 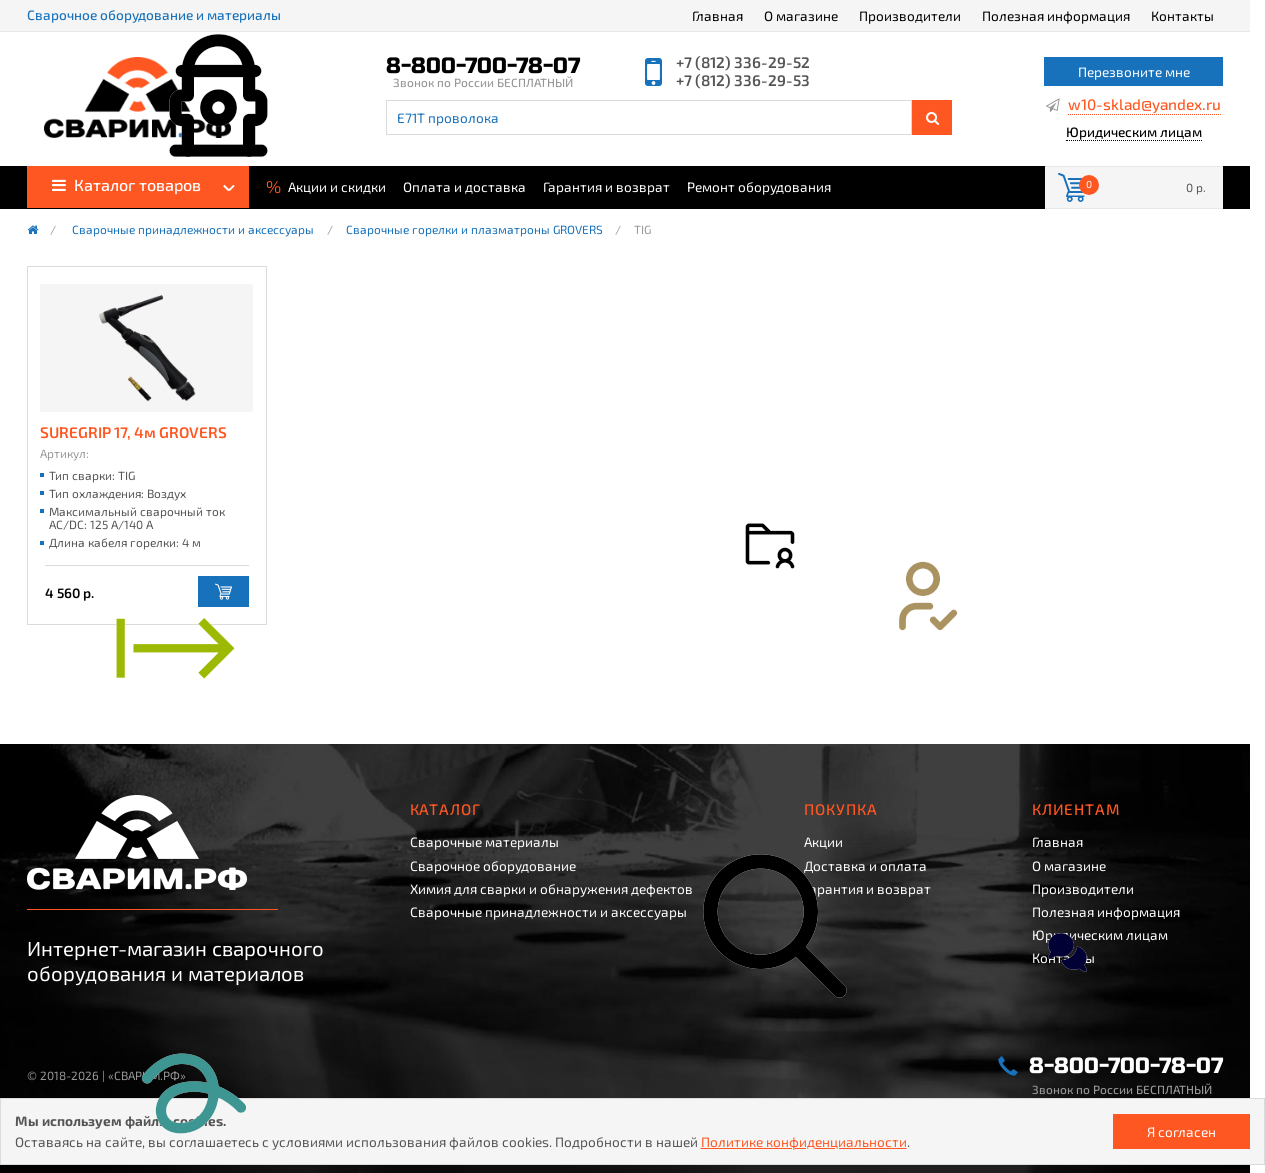 I want to click on search for content or items, so click(x=775, y=926).